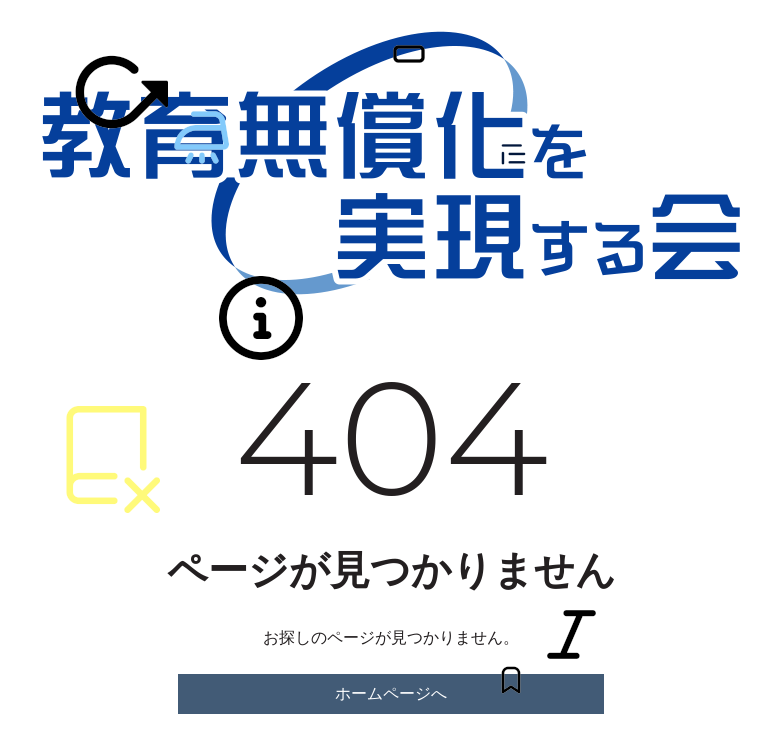 Image resolution: width=782 pixels, height=746 pixels. What do you see at coordinates (409, 54) in the screenshot?
I see `insert a code variable or placeholder` at bounding box center [409, 54].